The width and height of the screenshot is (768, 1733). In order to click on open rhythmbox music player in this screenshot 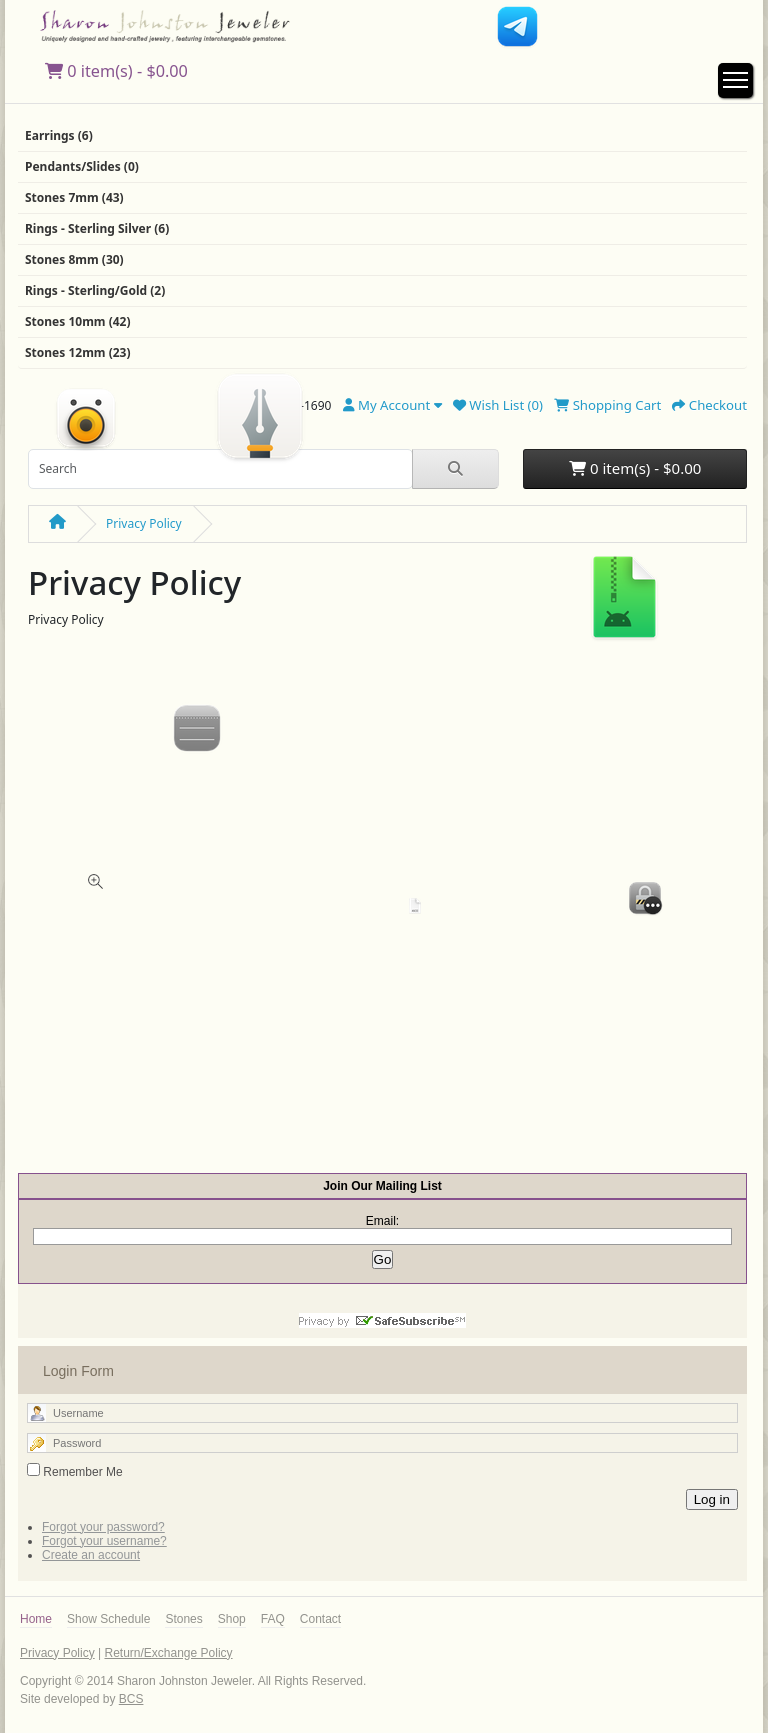, I will do `click(86, 418)`.